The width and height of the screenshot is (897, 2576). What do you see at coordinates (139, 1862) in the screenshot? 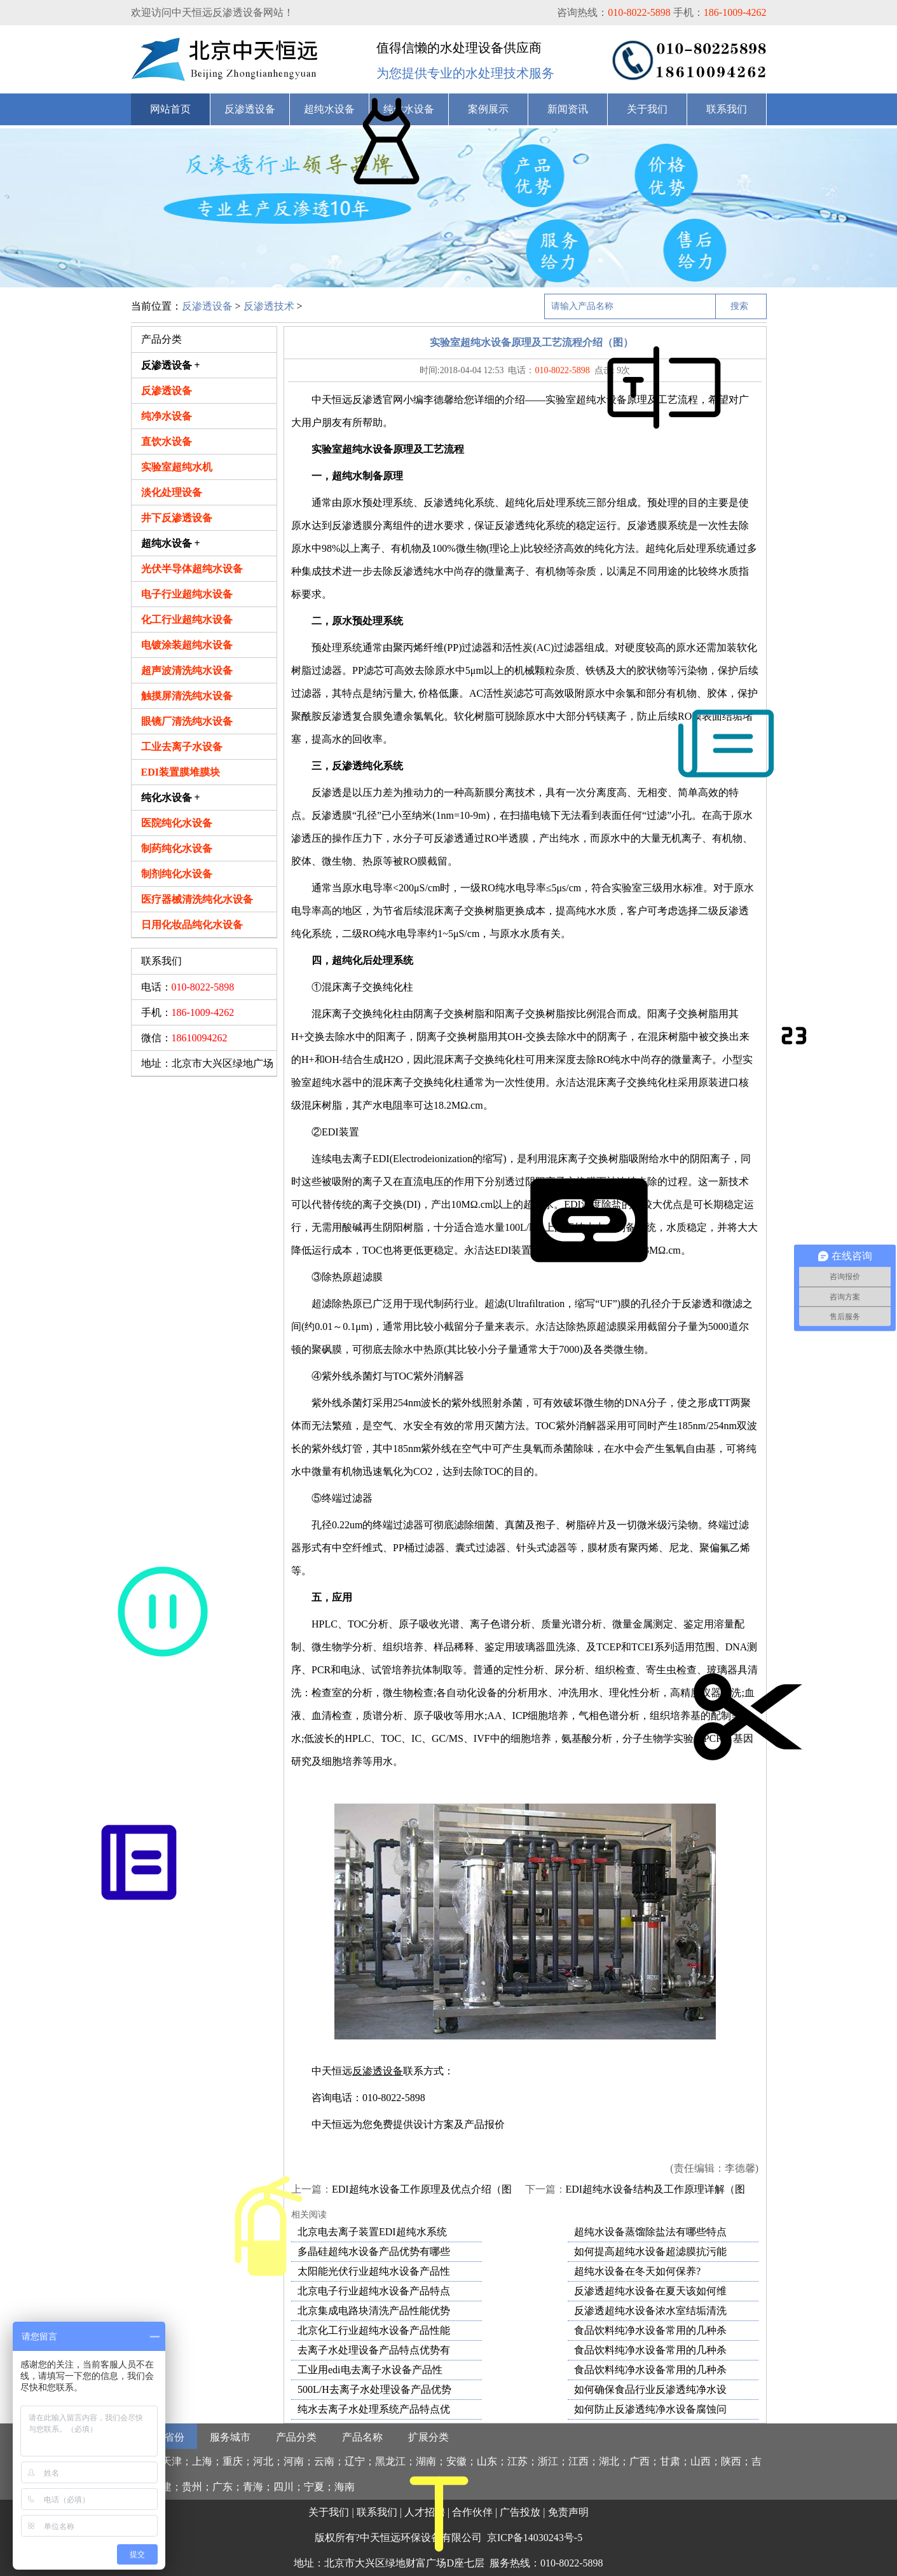
I see `open notes or notebook` at bounding box center [139, 1862].